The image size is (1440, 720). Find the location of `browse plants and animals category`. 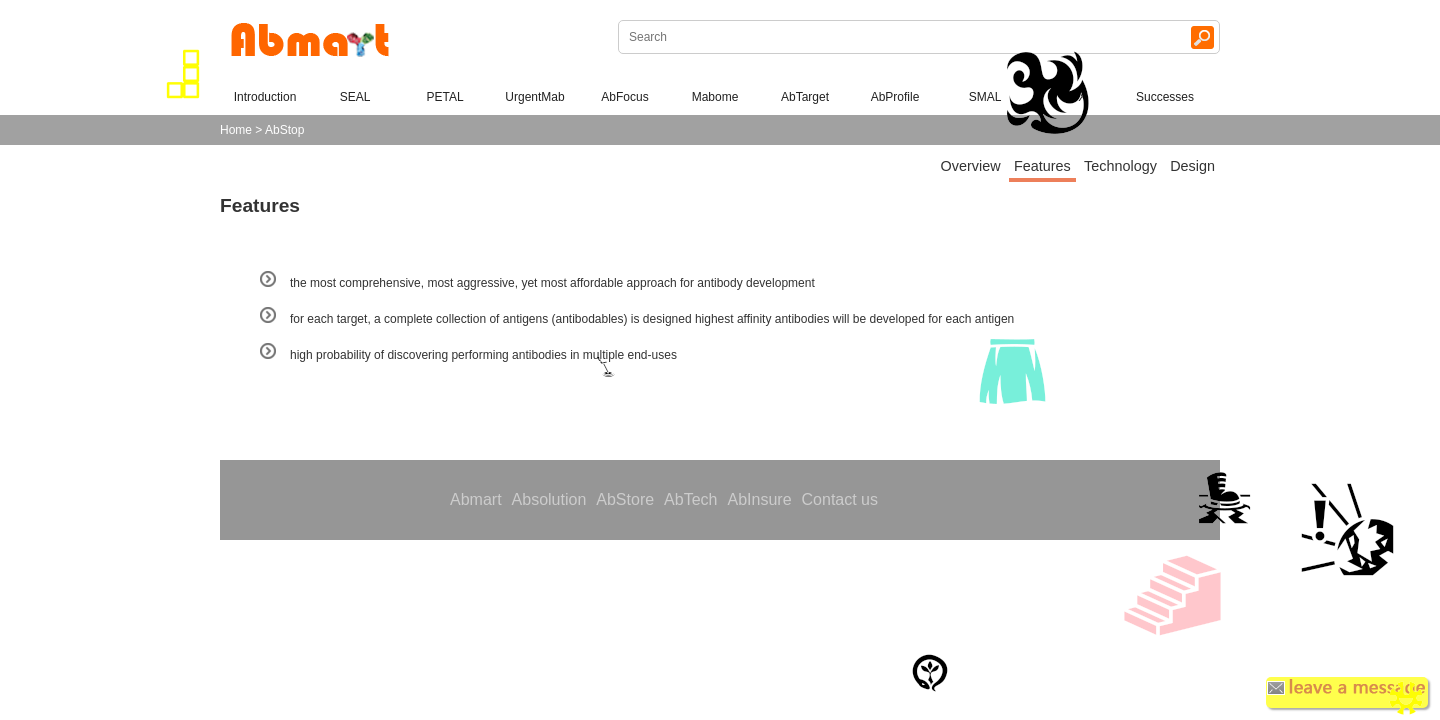

browse plants and animals category is located at coordinates (930, 673).